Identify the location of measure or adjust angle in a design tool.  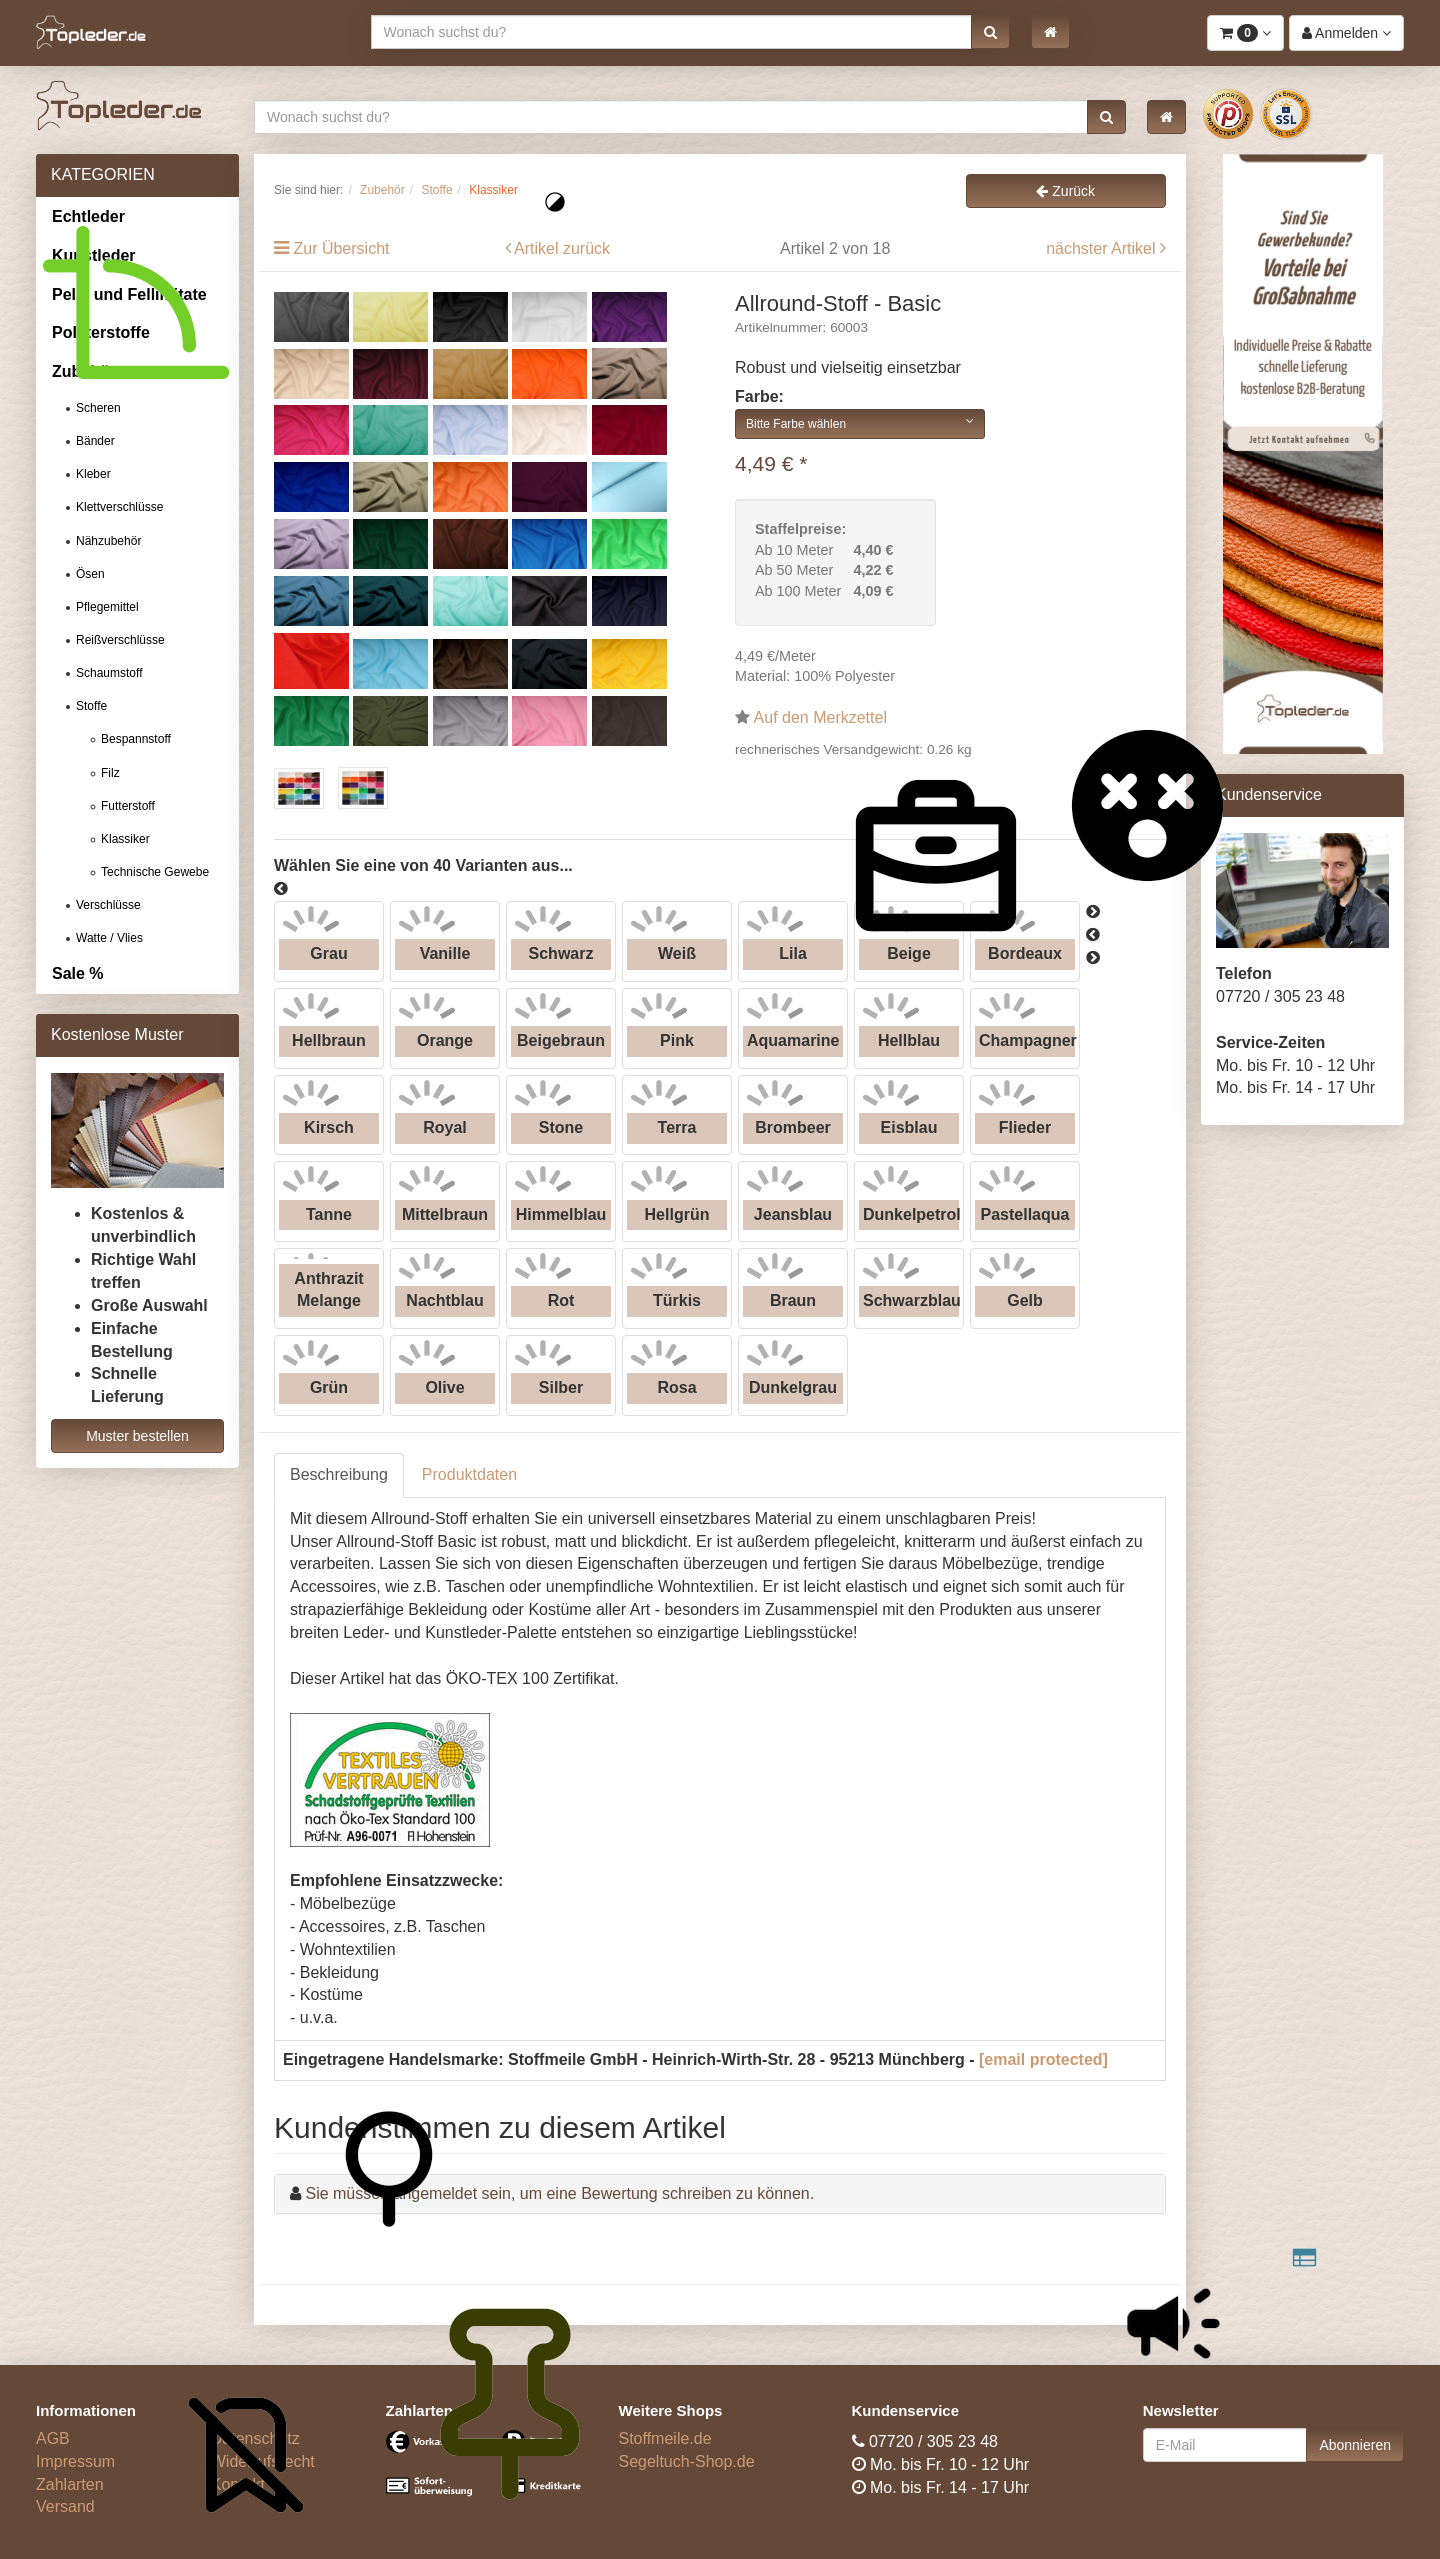
(129, 312).